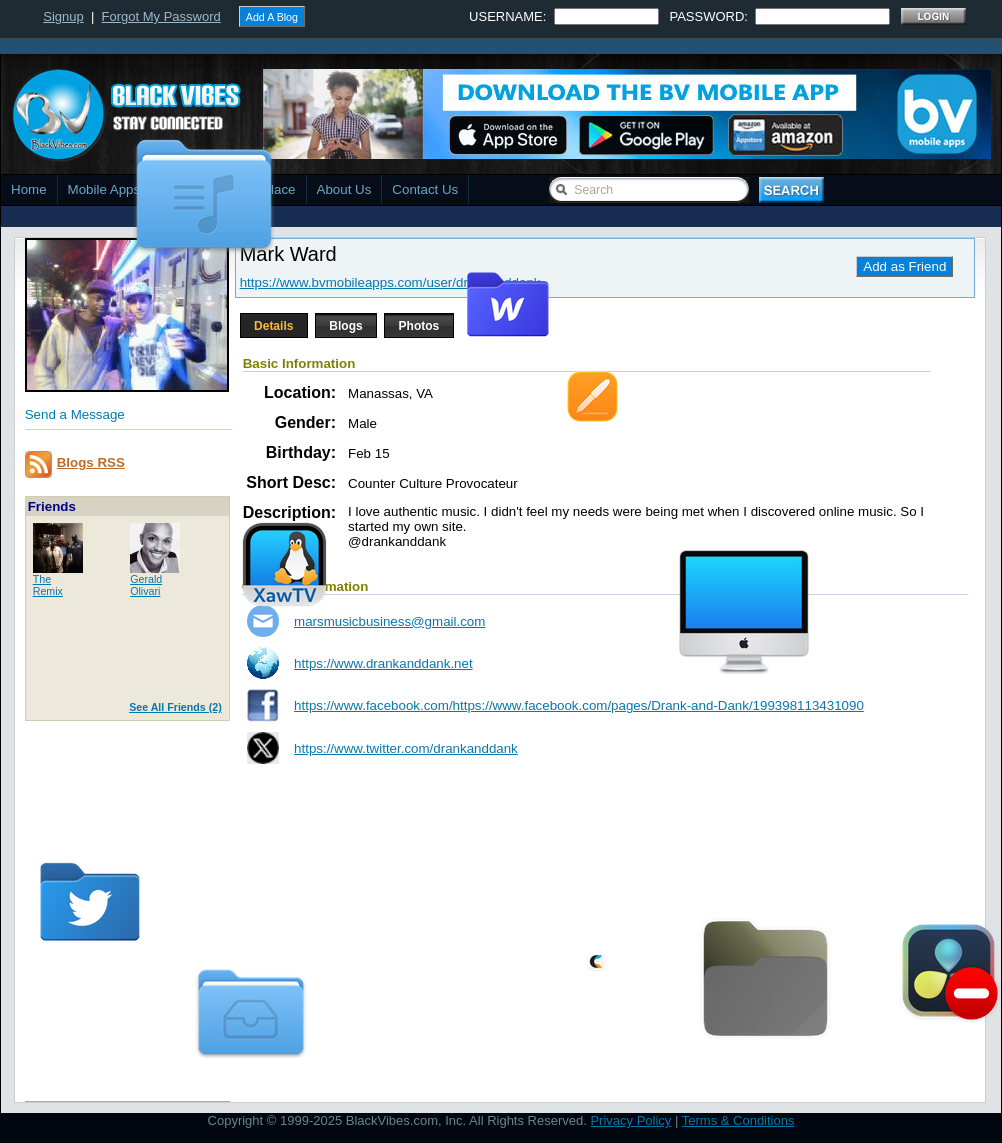 The image size is (1002, 1143). I want to click on access desktop or computer settings, so click(744, 612).